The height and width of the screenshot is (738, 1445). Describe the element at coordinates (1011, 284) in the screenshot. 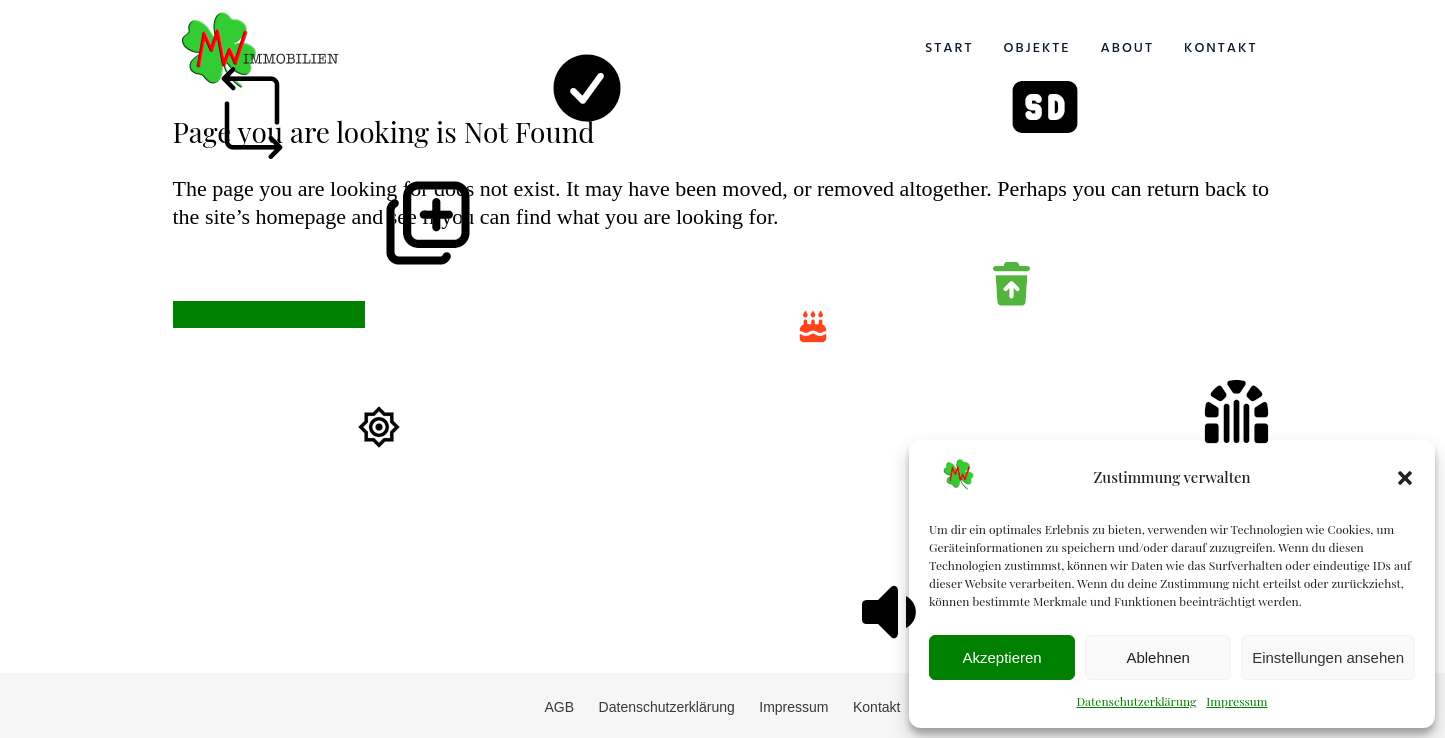

I see `restore item from trash` at that location.